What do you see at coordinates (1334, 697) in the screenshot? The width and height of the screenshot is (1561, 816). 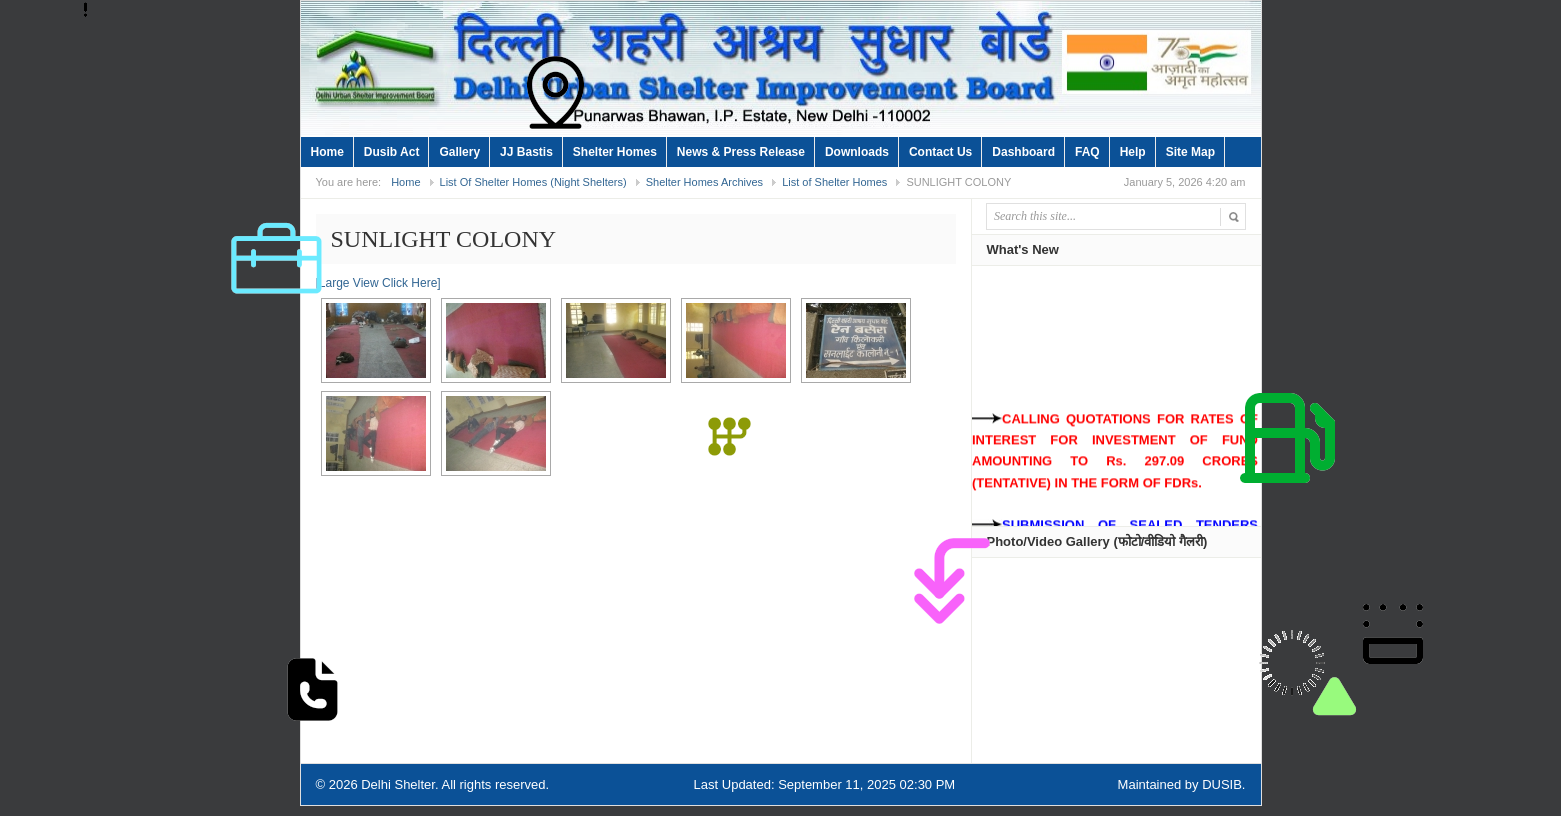 I see `indicates a warning or alert status` at bounding box center [1334, 697].